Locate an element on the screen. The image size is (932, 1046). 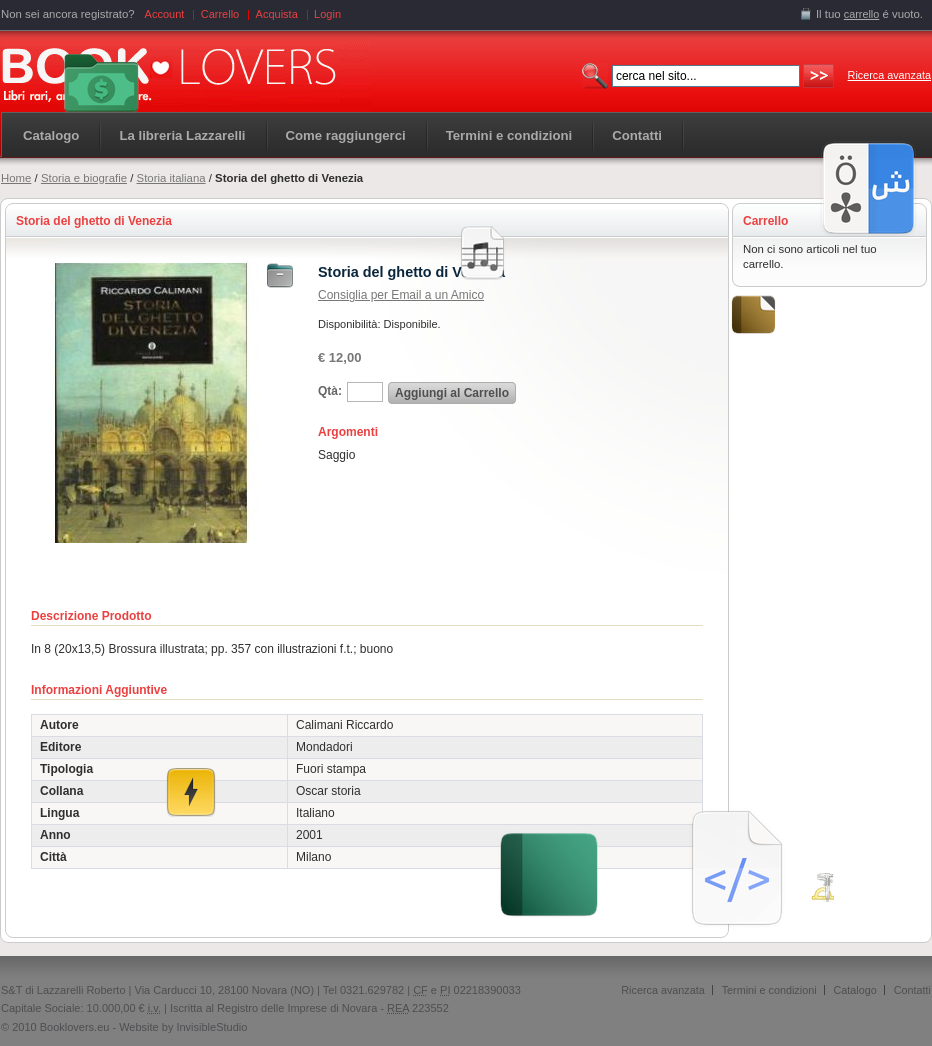
open folder containing financial documents is located at coordinates (101, 85).